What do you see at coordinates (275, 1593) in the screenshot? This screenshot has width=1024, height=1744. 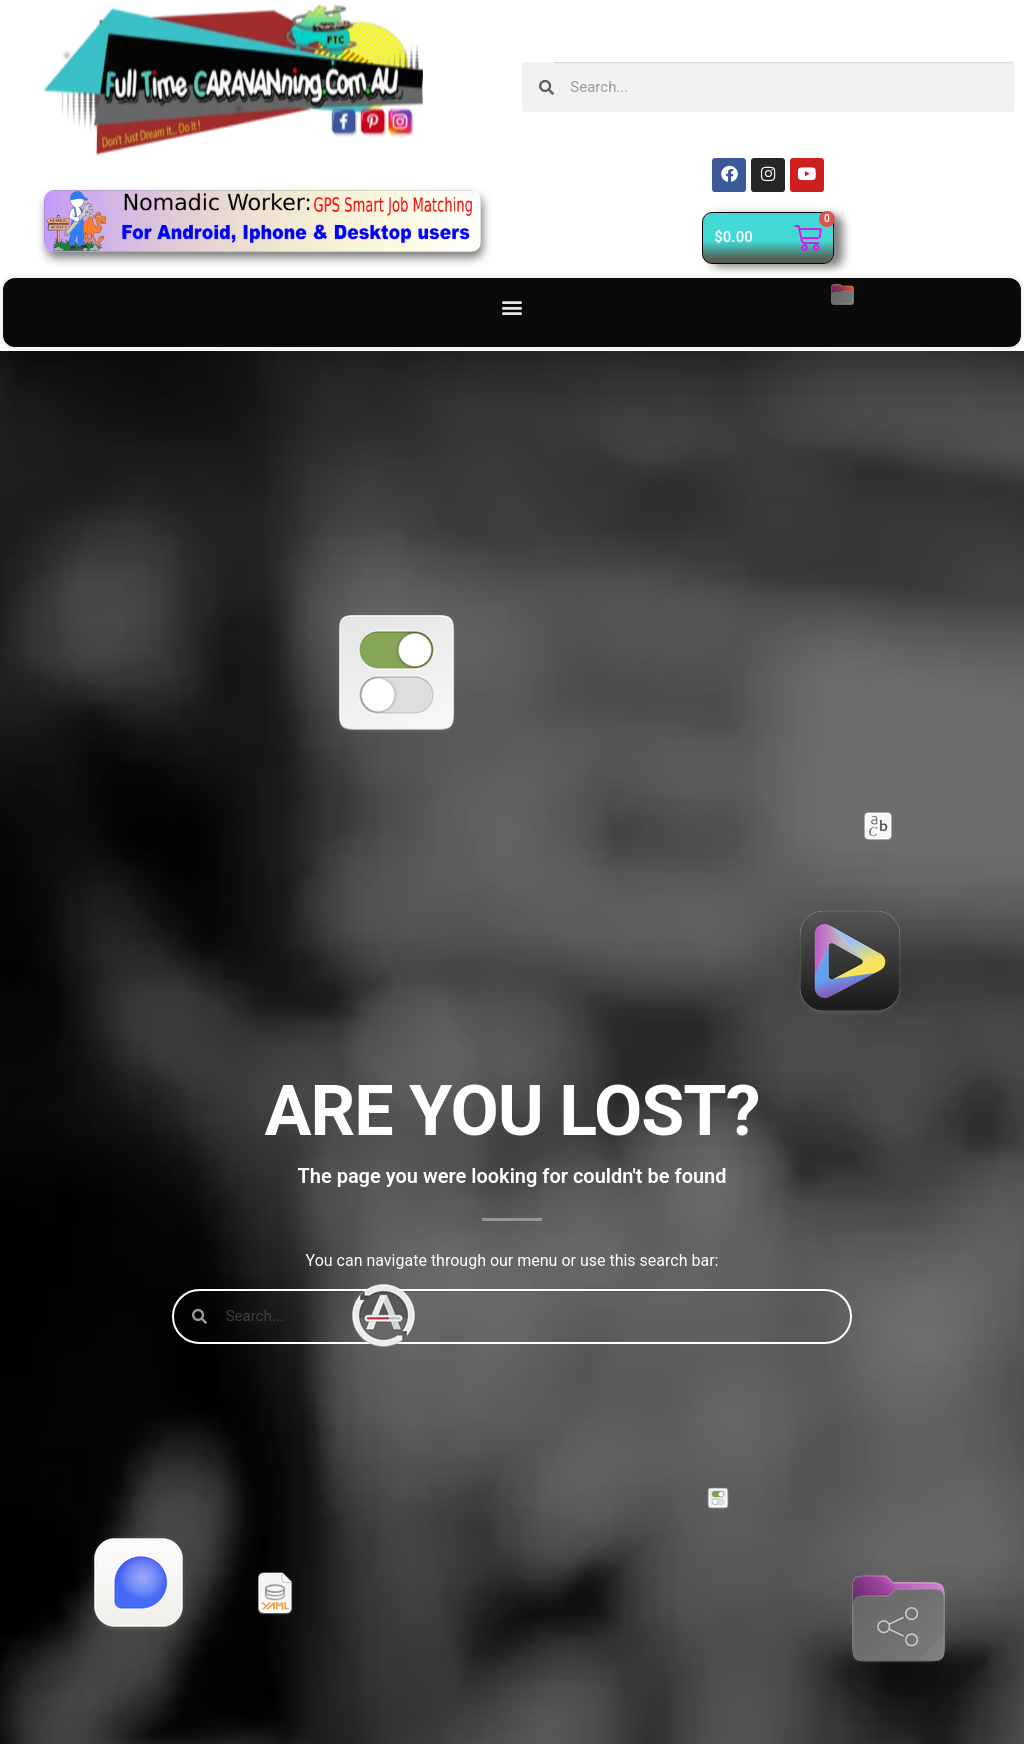 I see `a yaml configuration file` at bounding box center [275, 1593].